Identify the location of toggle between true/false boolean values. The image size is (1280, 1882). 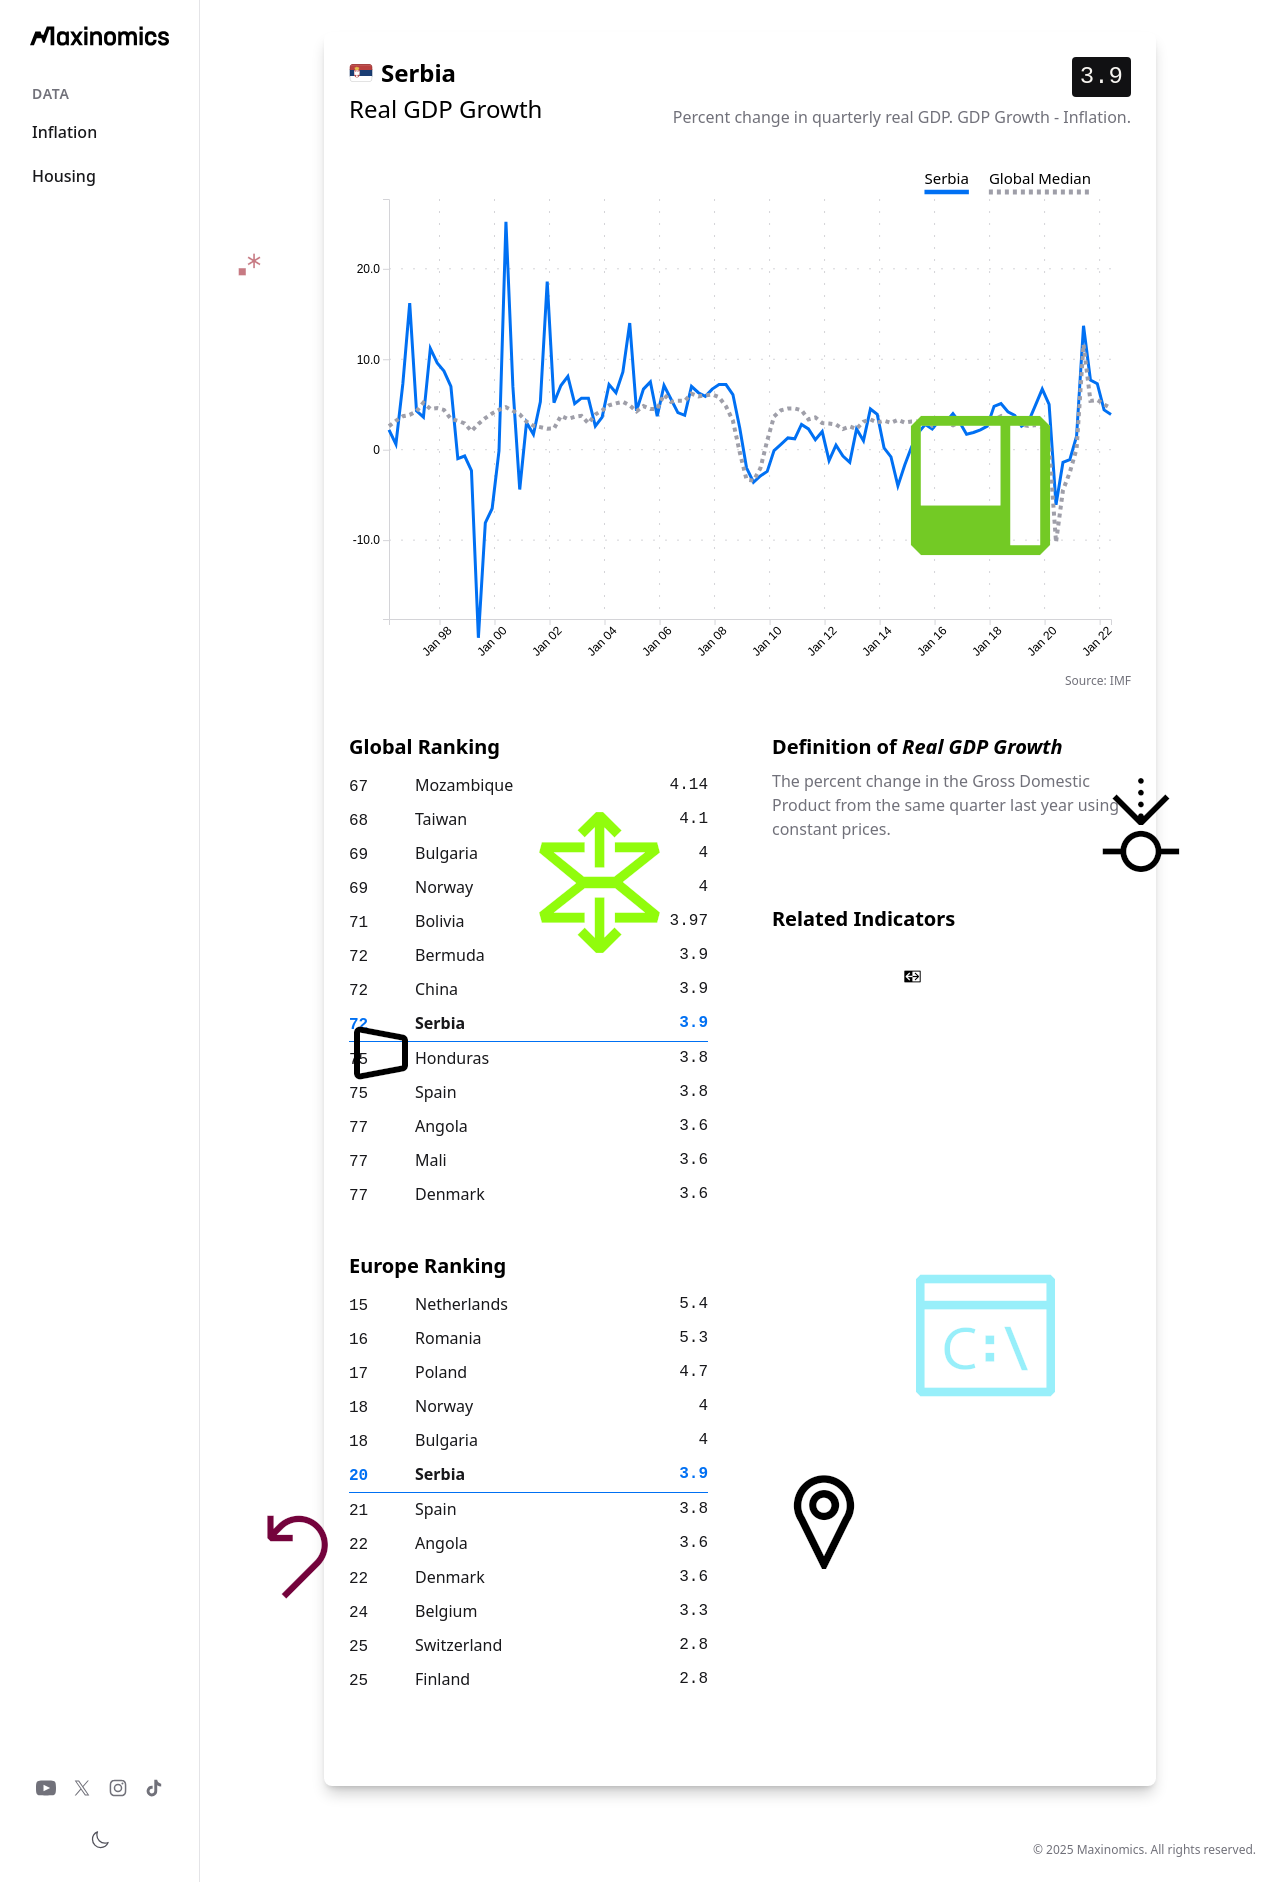
(912, 976).